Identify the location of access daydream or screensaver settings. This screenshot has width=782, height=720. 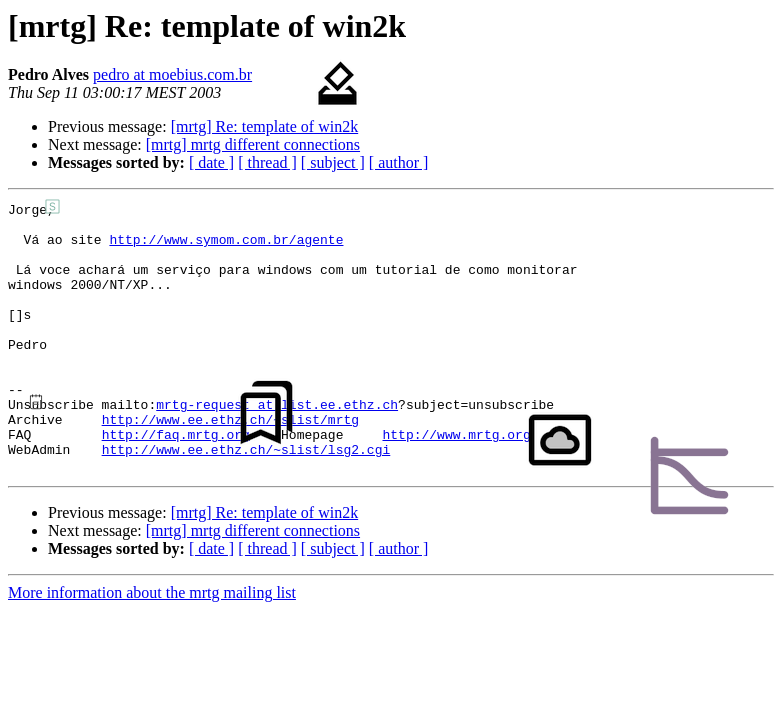
(560, 440).